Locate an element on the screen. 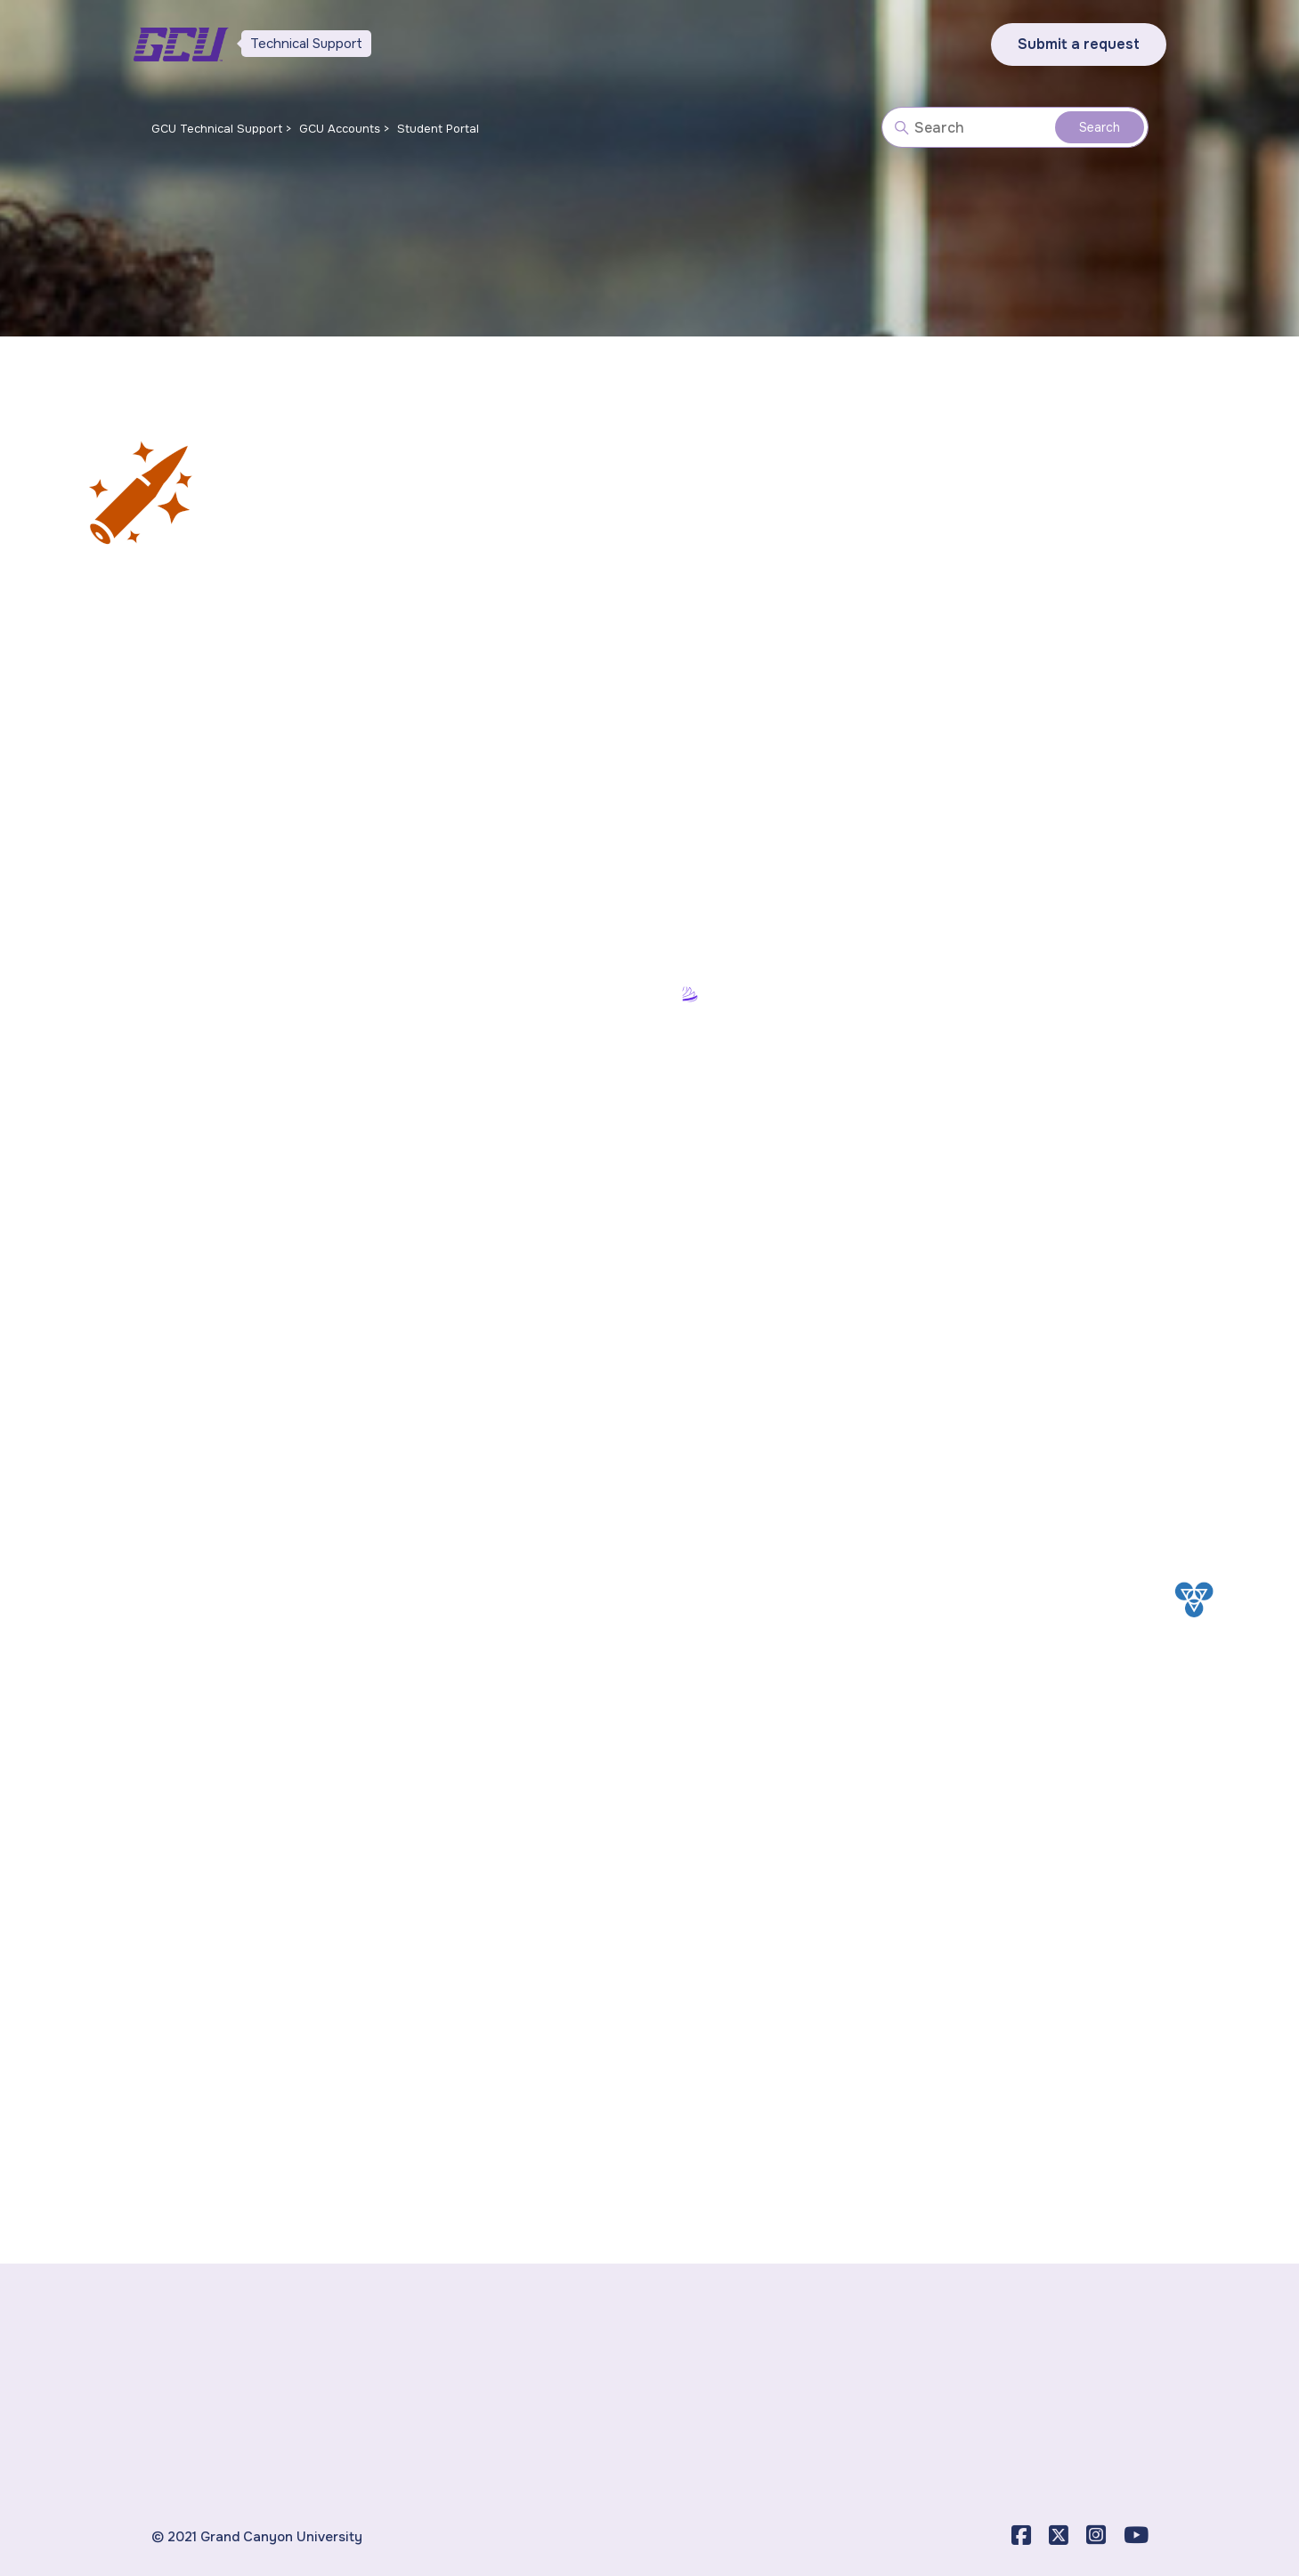 This screenshot has height=2576, width=1299. special ammunition or power-up item is located at coordinates (139, 495).